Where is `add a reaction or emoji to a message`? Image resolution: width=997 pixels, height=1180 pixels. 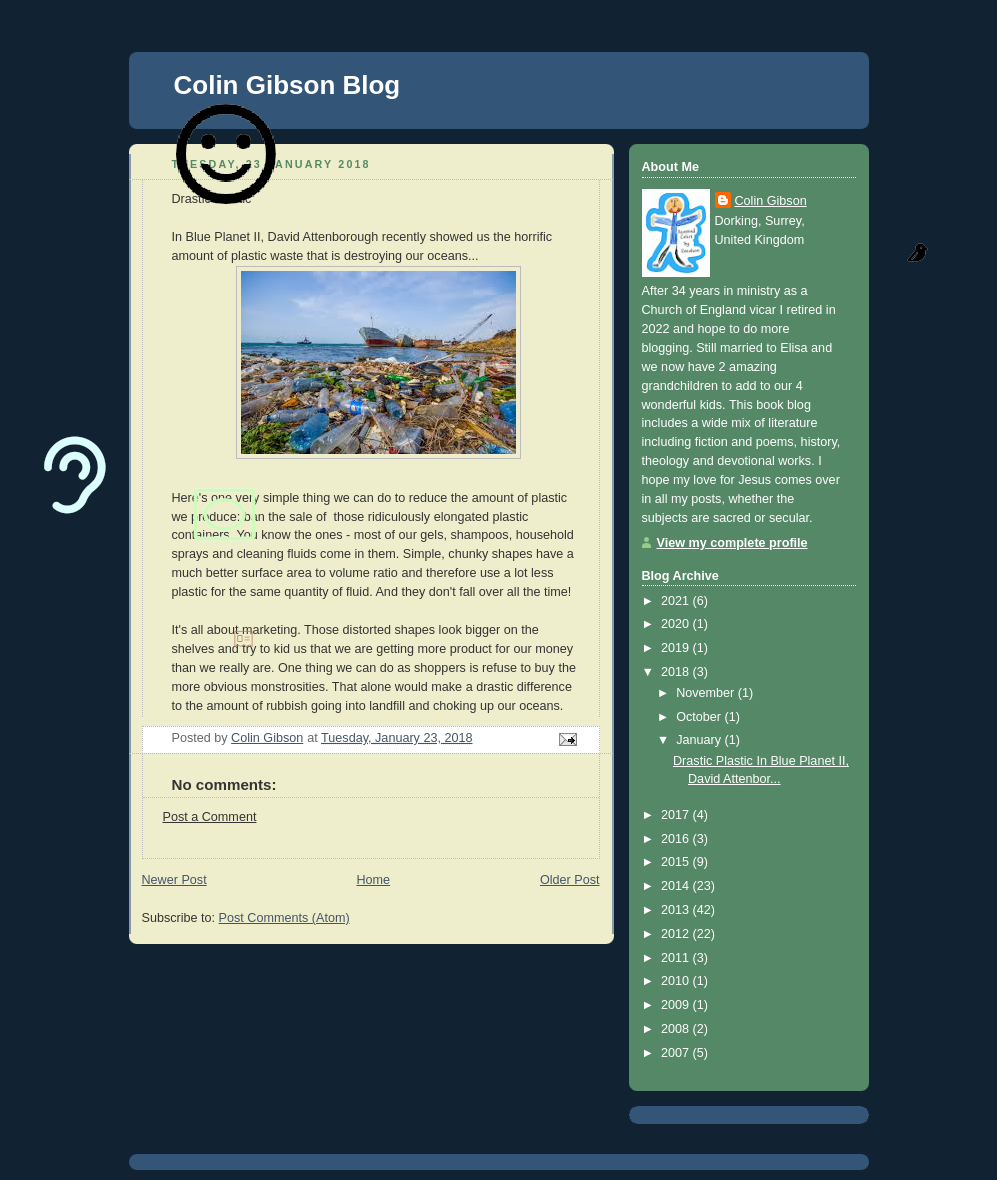 add a reaction or emoji to a message is located at coordinates (226, 154).